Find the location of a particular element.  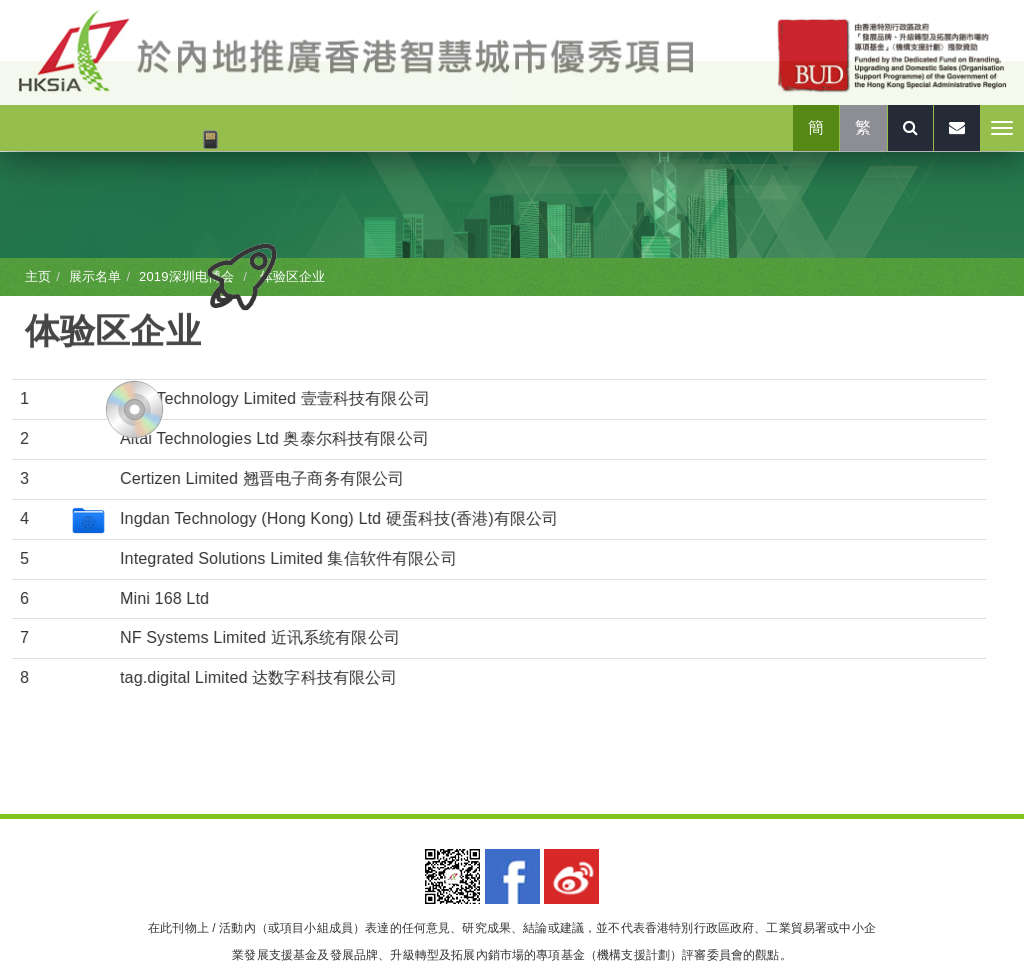

access flash memory or SD card storage is located at coordinates (210, 139).